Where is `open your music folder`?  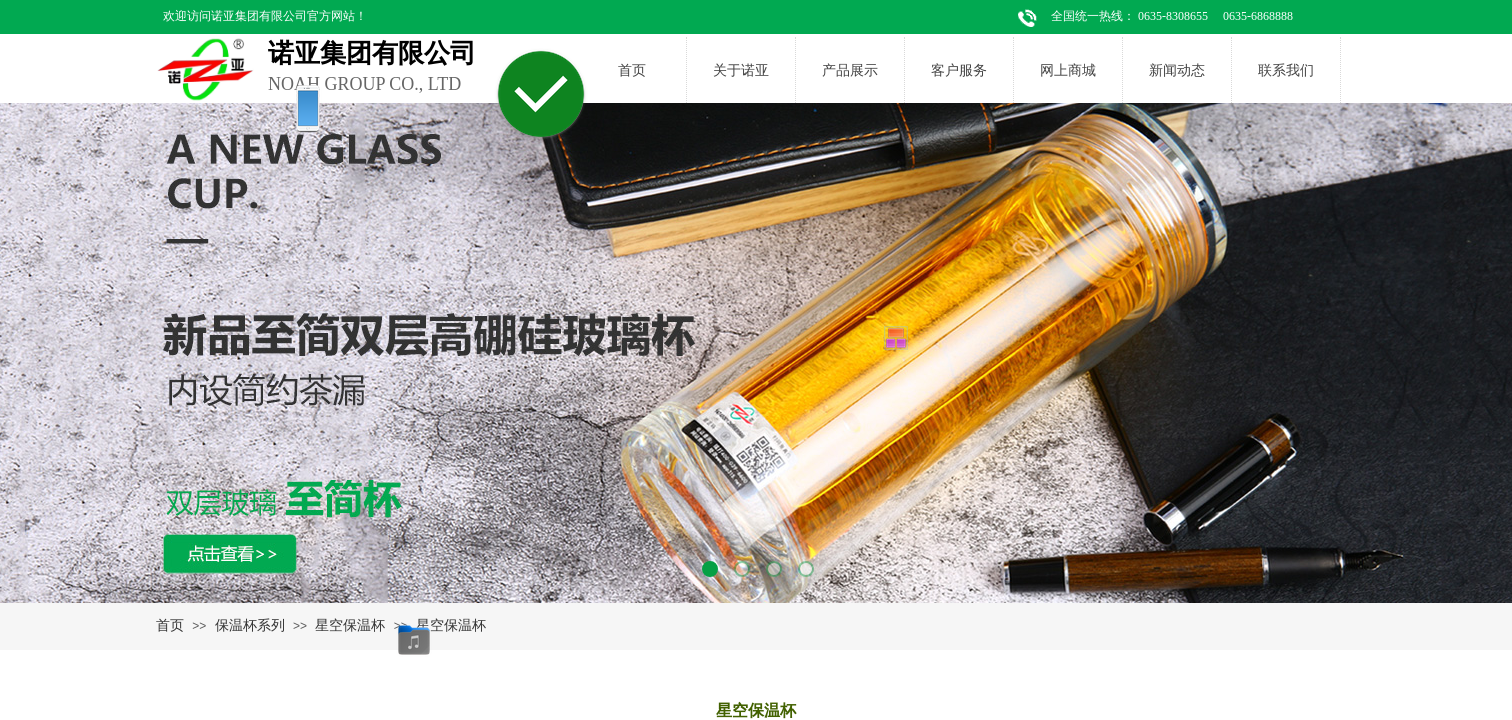 open your music folder is located at coordinates (414, 640).